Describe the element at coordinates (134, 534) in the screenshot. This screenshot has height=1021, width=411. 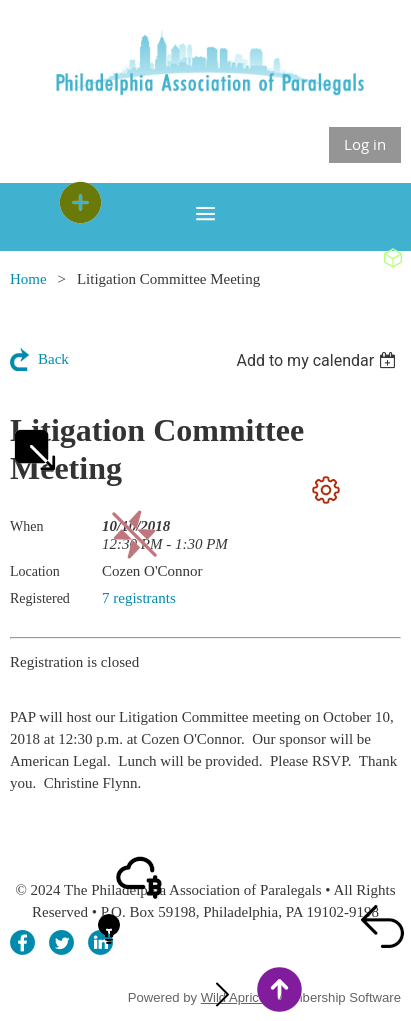
I see `flash or lightning feature disabled` at that location.